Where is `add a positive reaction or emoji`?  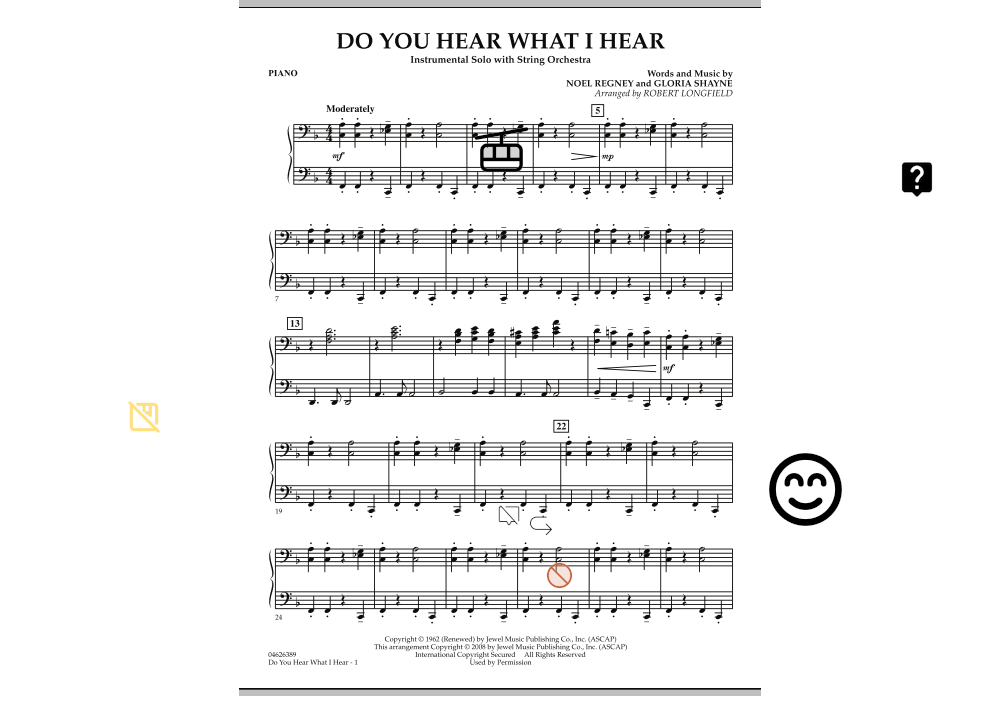 add a positive reaction or emoji is located at coordinates (805, 489).